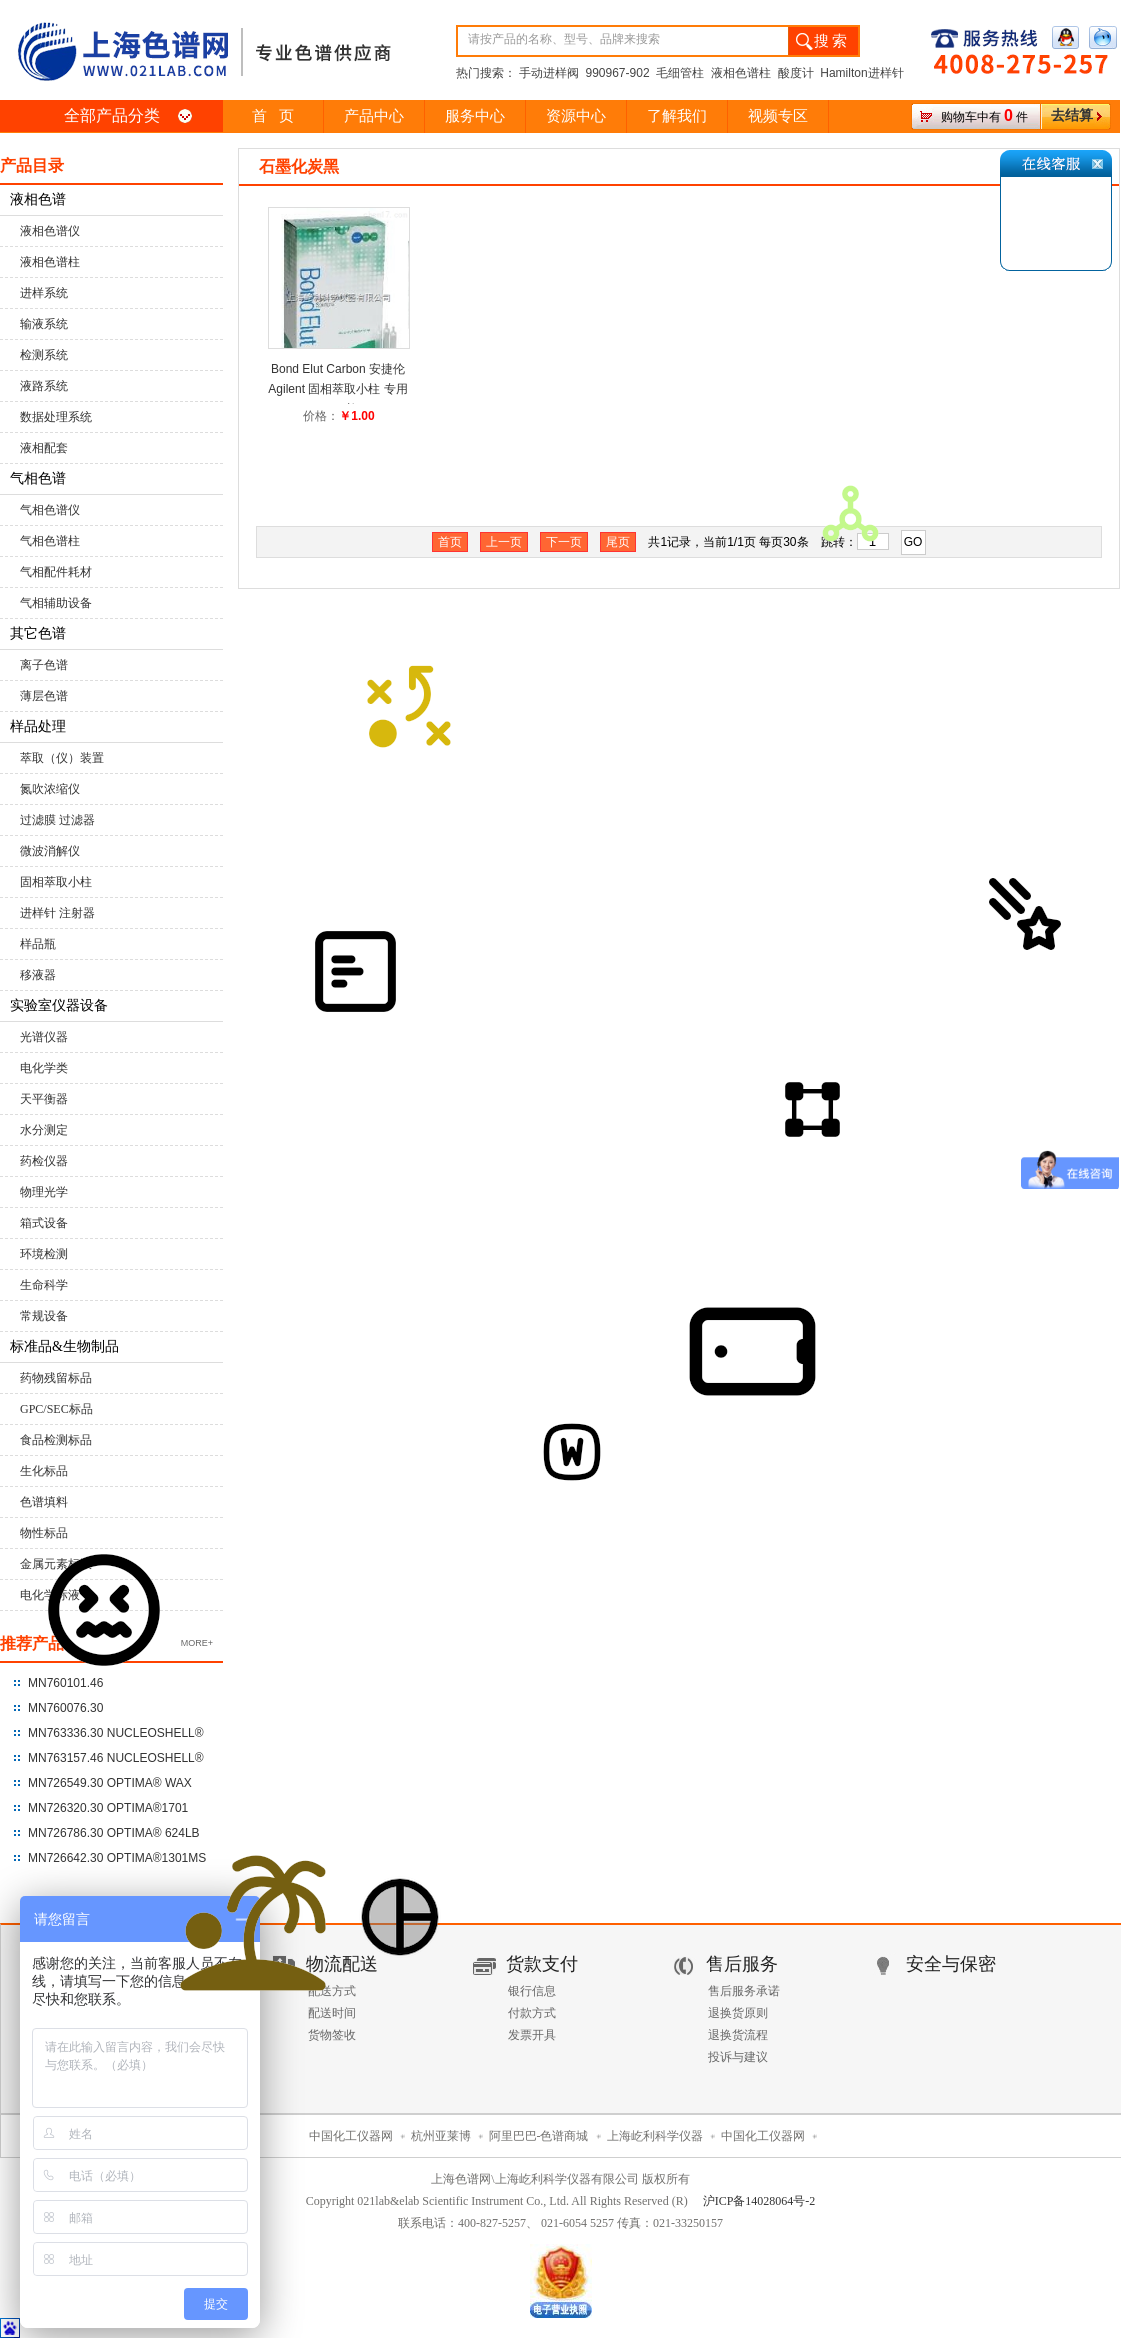  What do you see at coordinates (812, 1109) in the screenshot?
I see `select or resize an object` at bounding box center [812, 1109].